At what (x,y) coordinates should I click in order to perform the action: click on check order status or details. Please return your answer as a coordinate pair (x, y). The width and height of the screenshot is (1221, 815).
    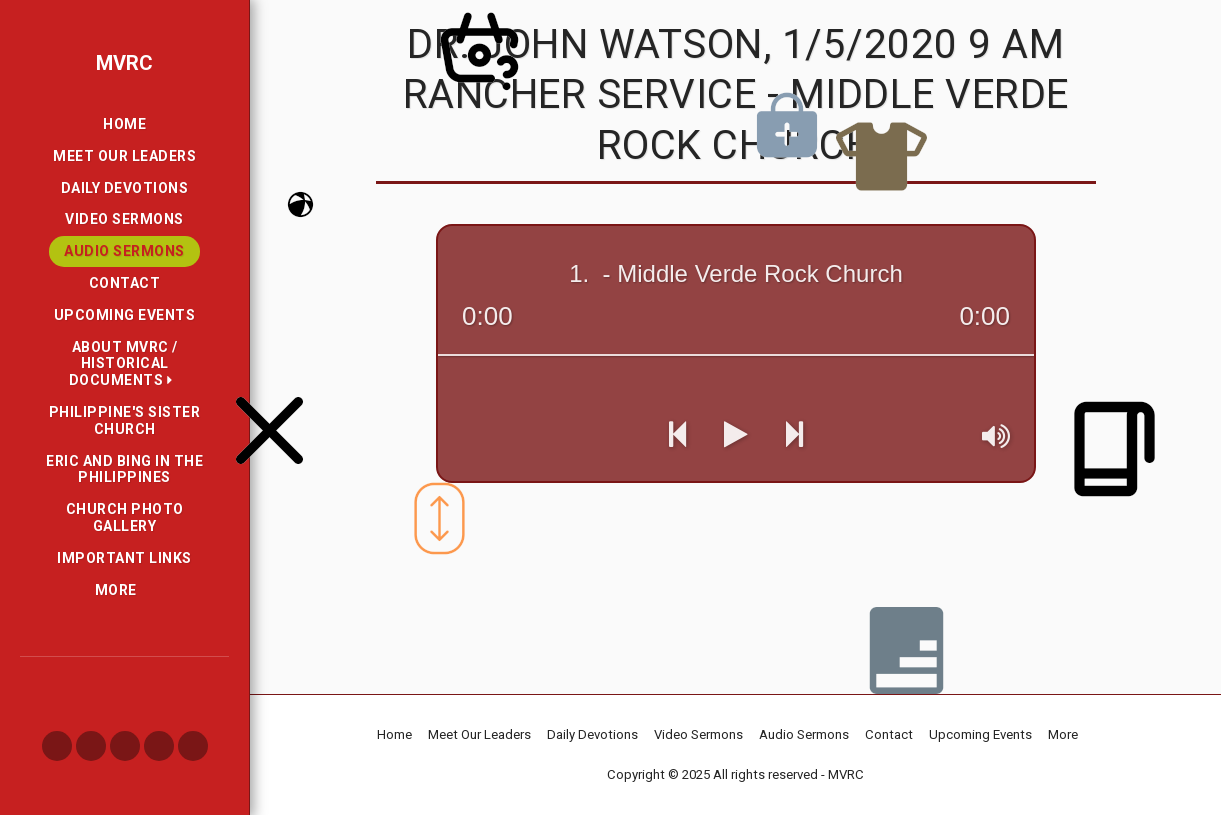
    Looking at the image, I should click on (479, 47).